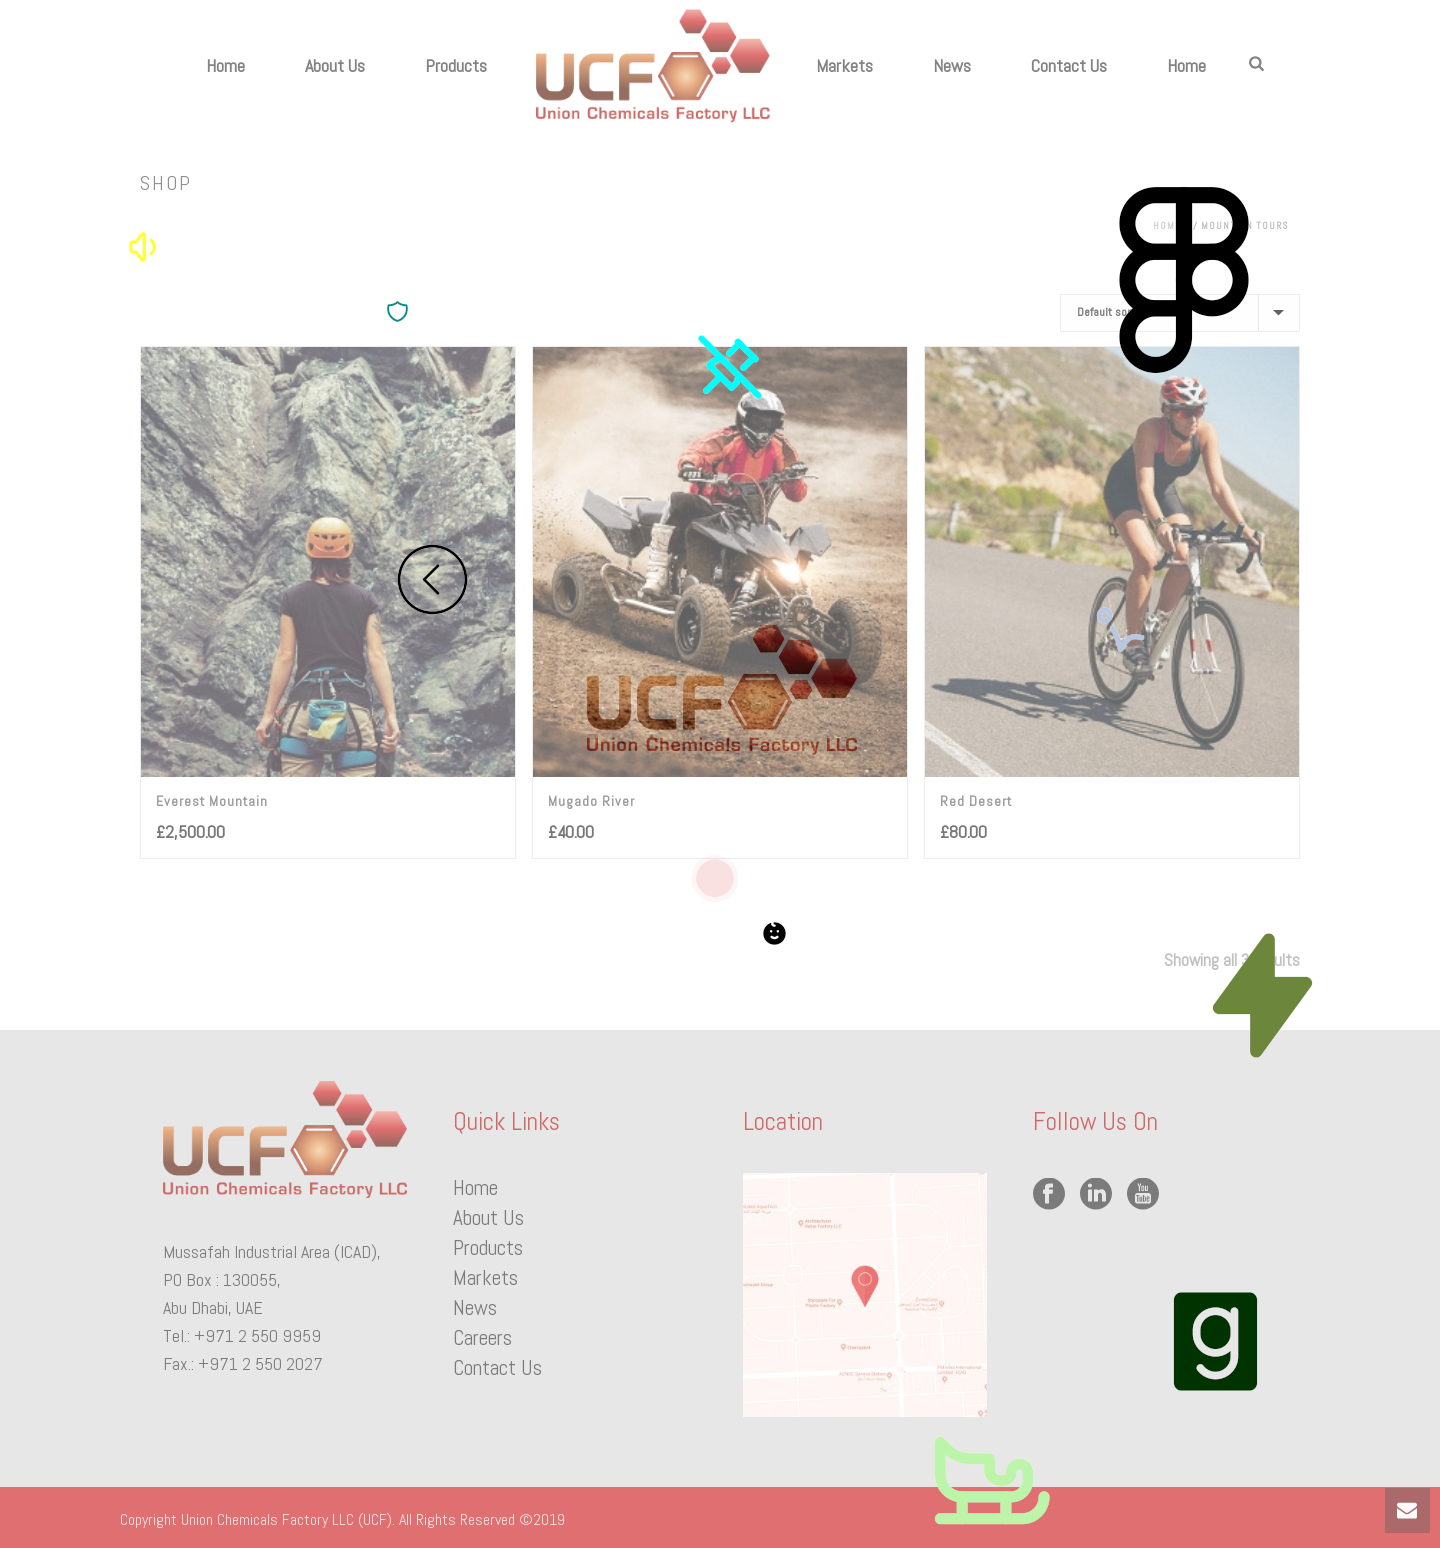 This screenshot has height=1548, width=1440. What do you see at coordinates (1120, 628) in the screenshot?
I see `undo or go back to previous state` at bounding box center [1120, 628].